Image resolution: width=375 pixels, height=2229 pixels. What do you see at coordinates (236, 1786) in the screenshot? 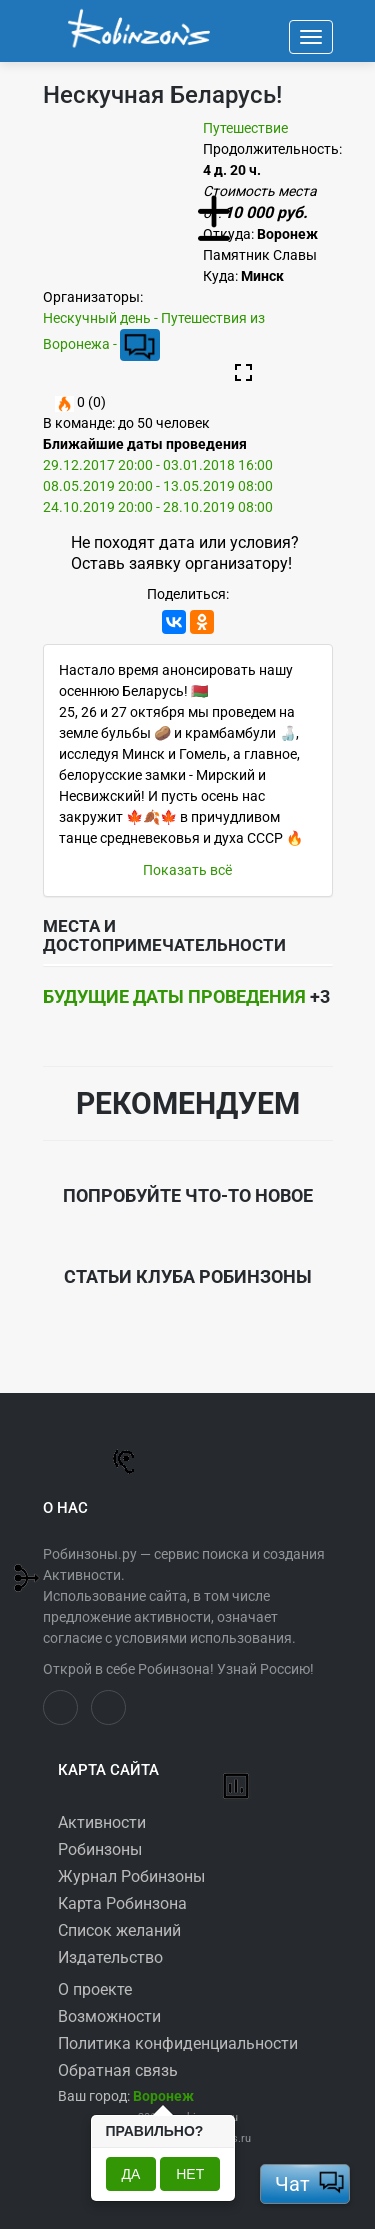
I see `insert a chart or graph into a document` at bounding box center [236, 1786].